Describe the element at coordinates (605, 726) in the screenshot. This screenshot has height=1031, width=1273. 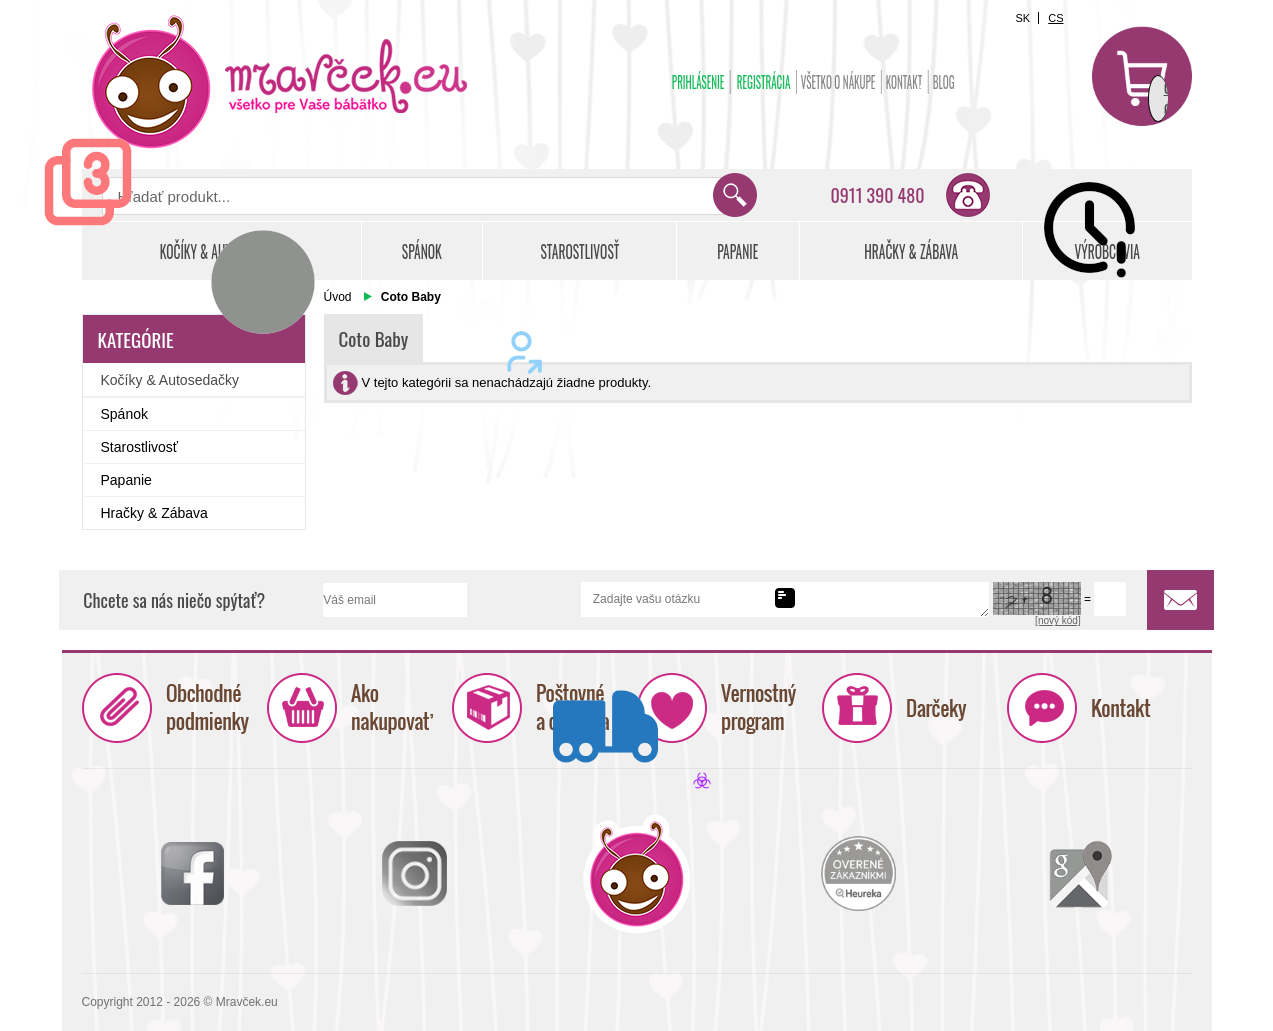
I see `track shipment or delivery status` at that location.